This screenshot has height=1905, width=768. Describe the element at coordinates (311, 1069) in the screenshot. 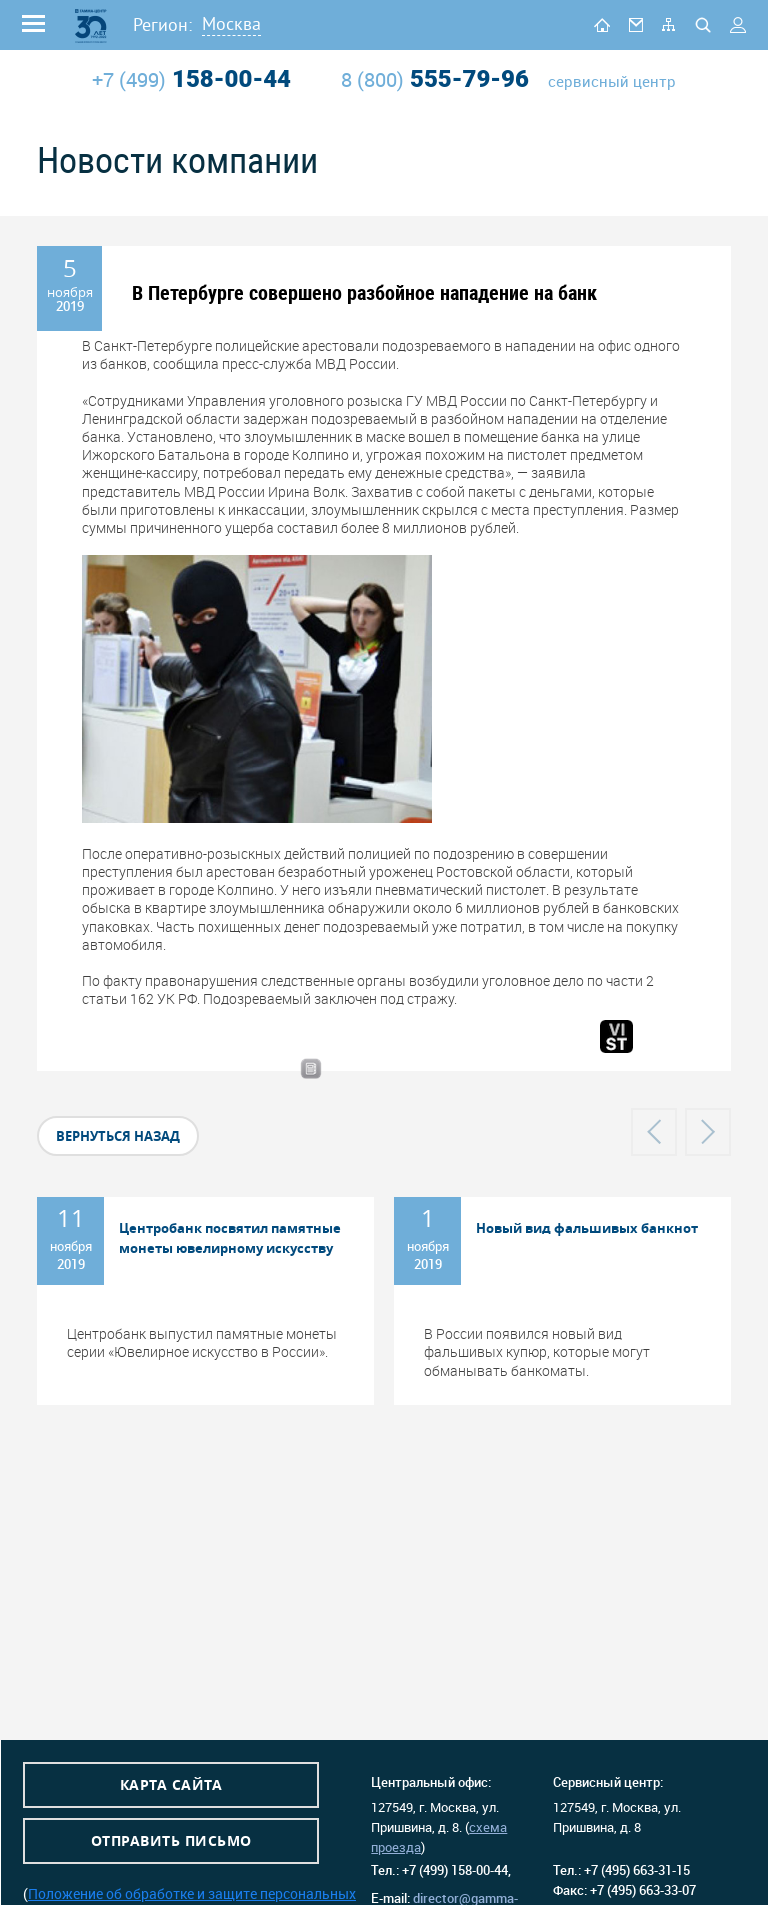

I see `view release notes and software updates` at that location.